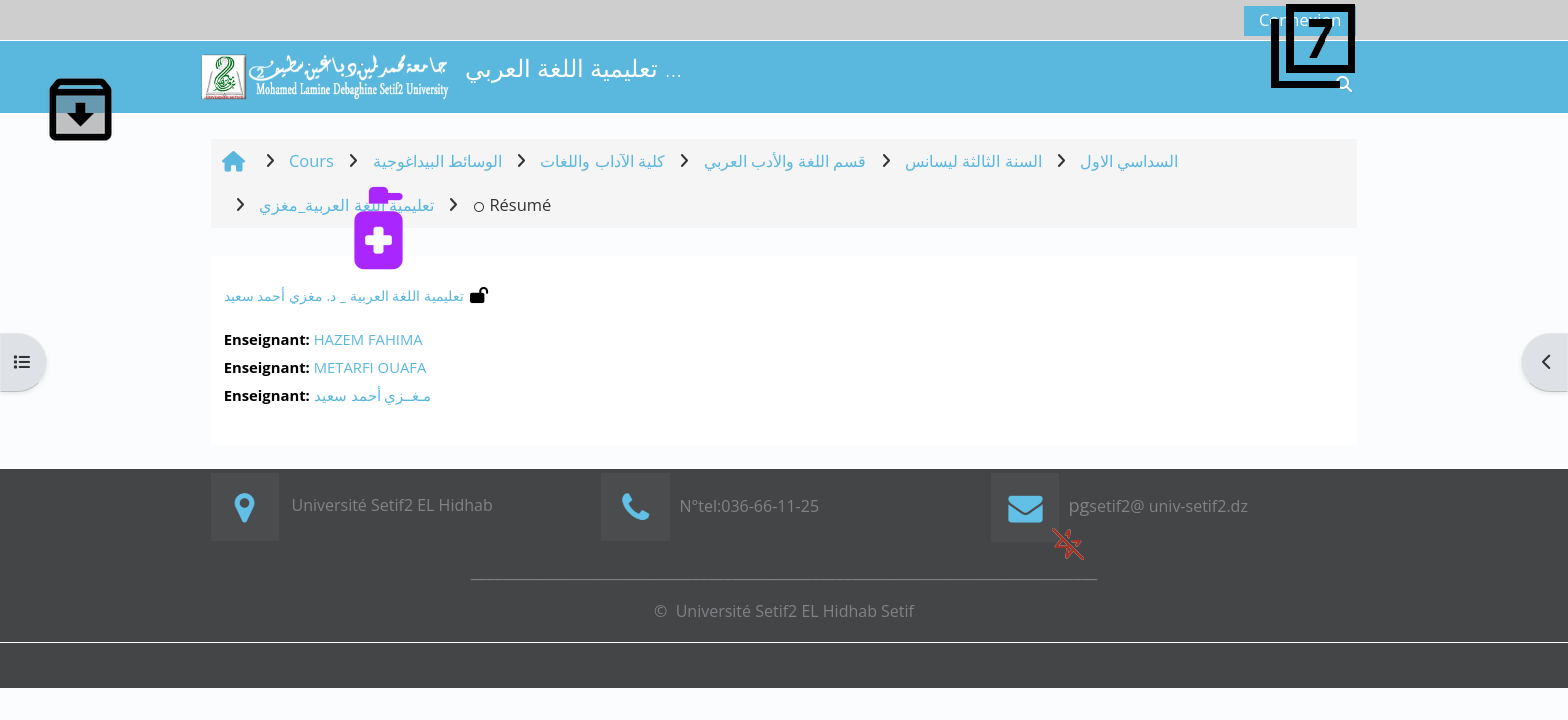  What do you see at coordinates (80, 109) in the screenshot?
I see `archive selected items` at bounding box center [80, 109].